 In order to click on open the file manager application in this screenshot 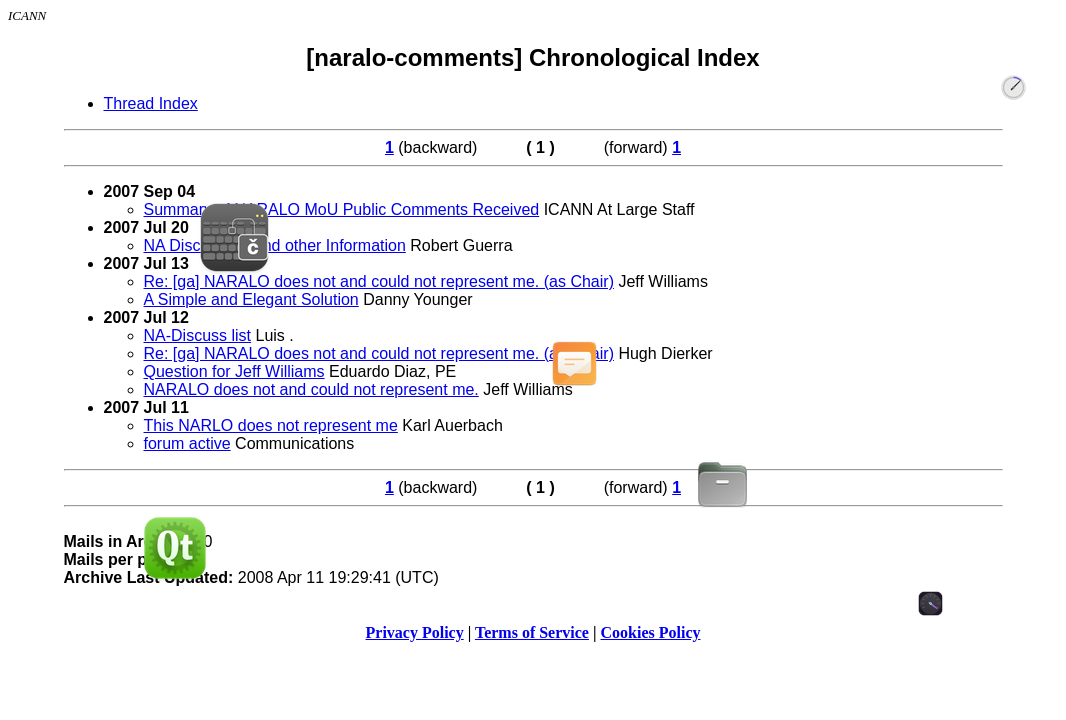, I will do `click(722, 484)`.